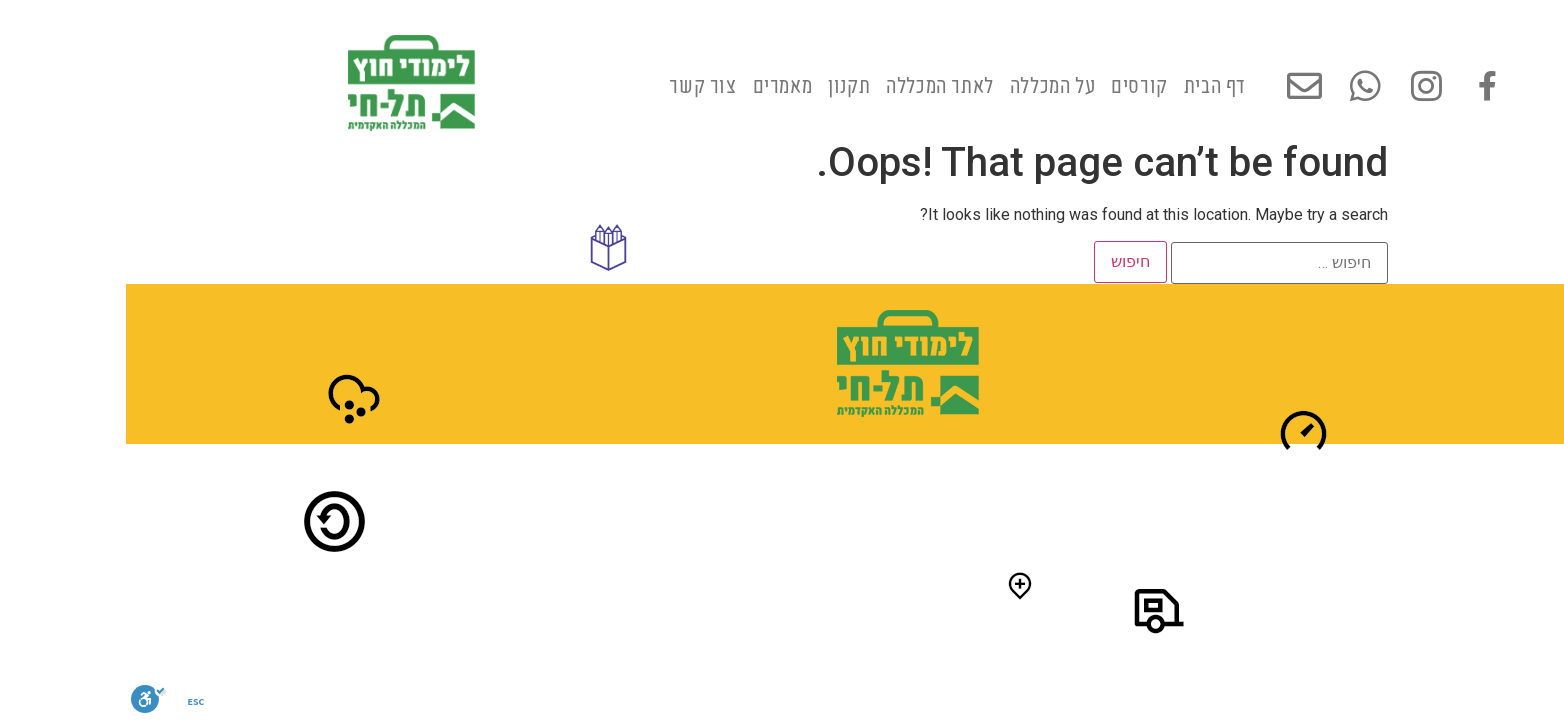 This screenshot has width=1564, height=720. I want to click on creative commons share-alike license indicator, so click(334, 521).